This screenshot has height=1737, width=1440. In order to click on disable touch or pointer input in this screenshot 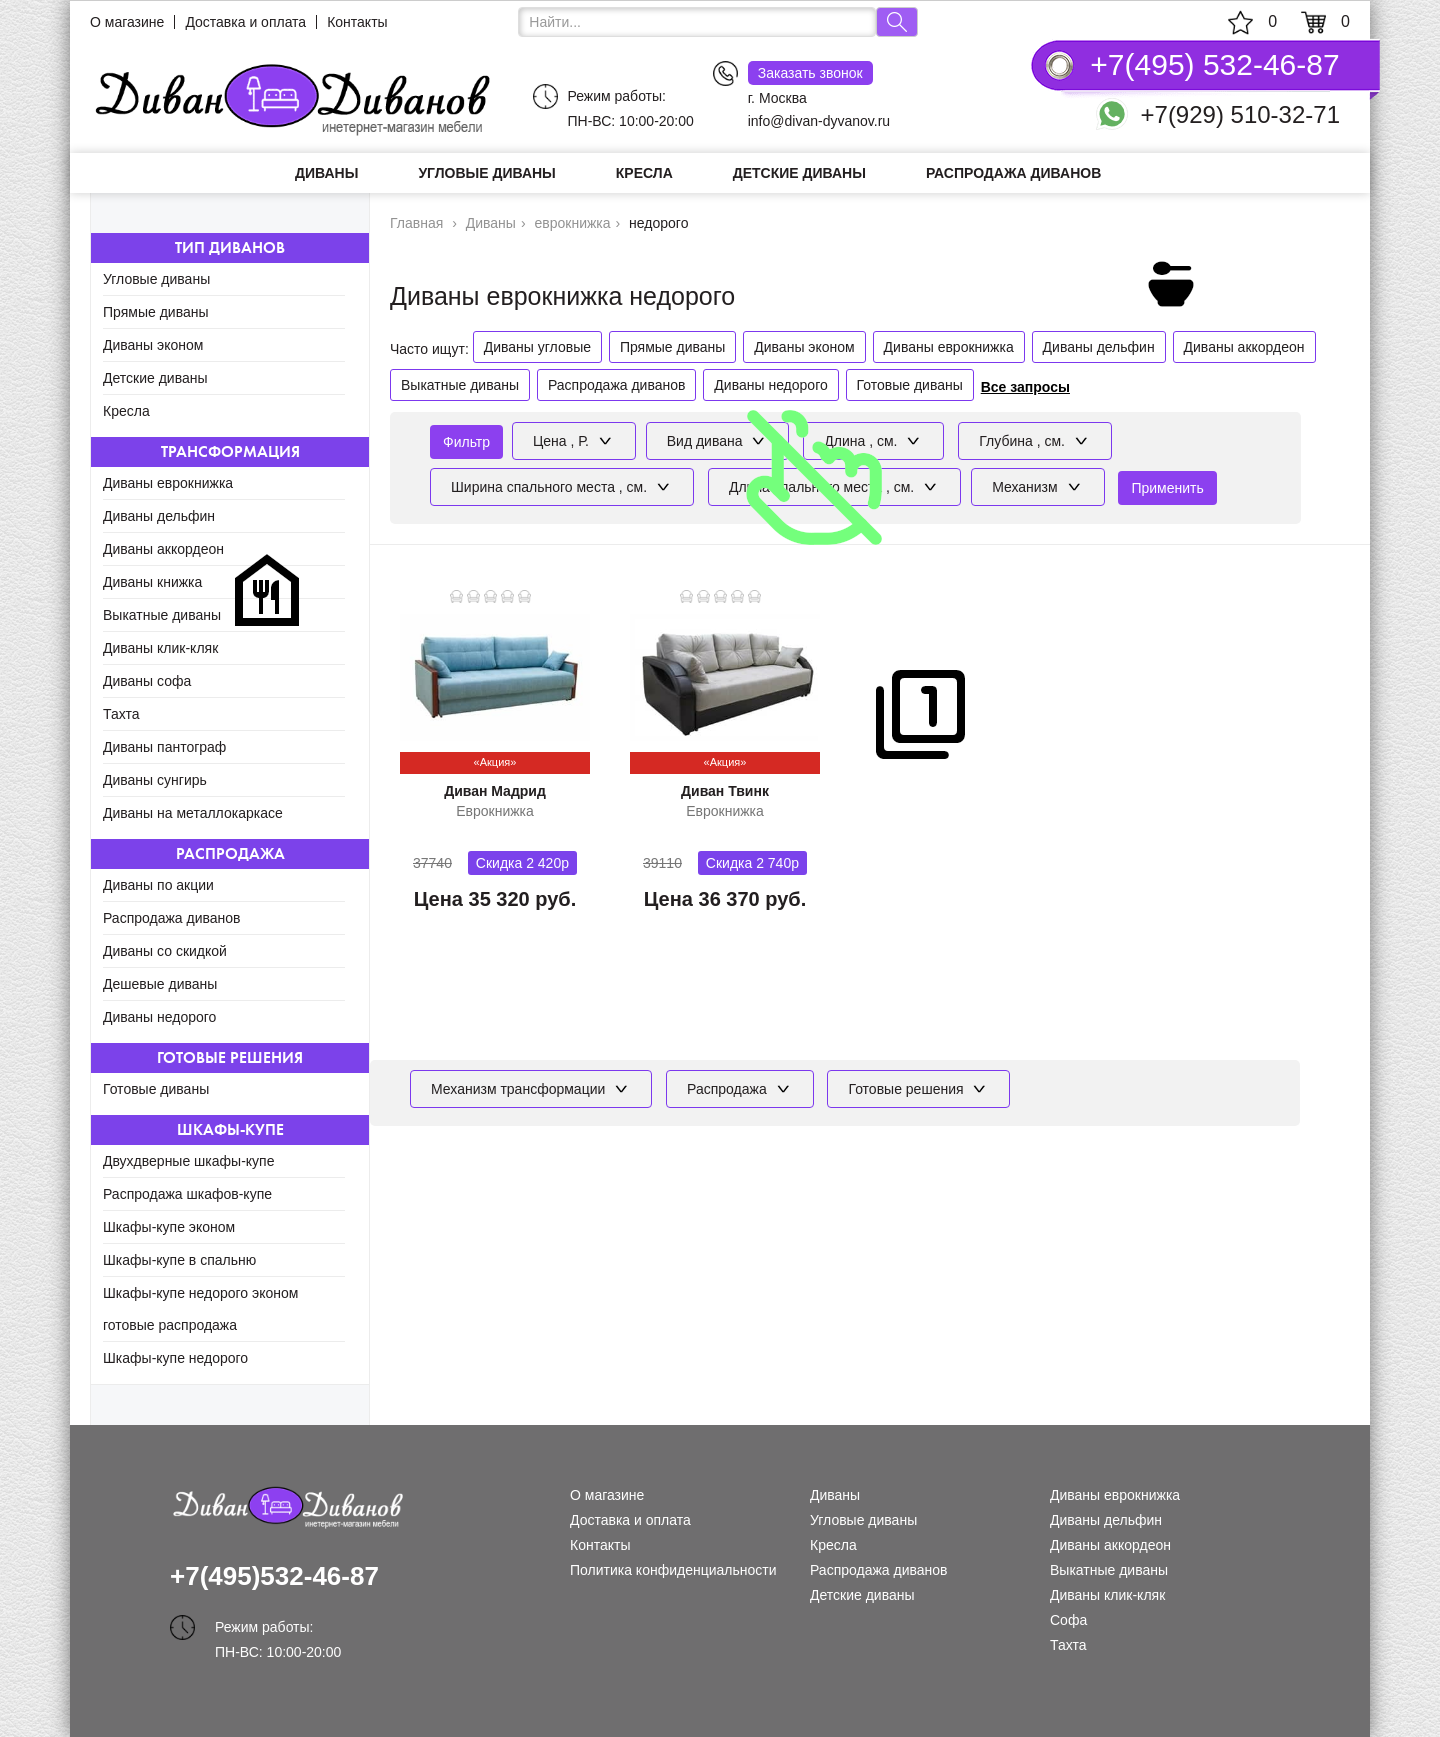, I will do `click(814, 477)`.